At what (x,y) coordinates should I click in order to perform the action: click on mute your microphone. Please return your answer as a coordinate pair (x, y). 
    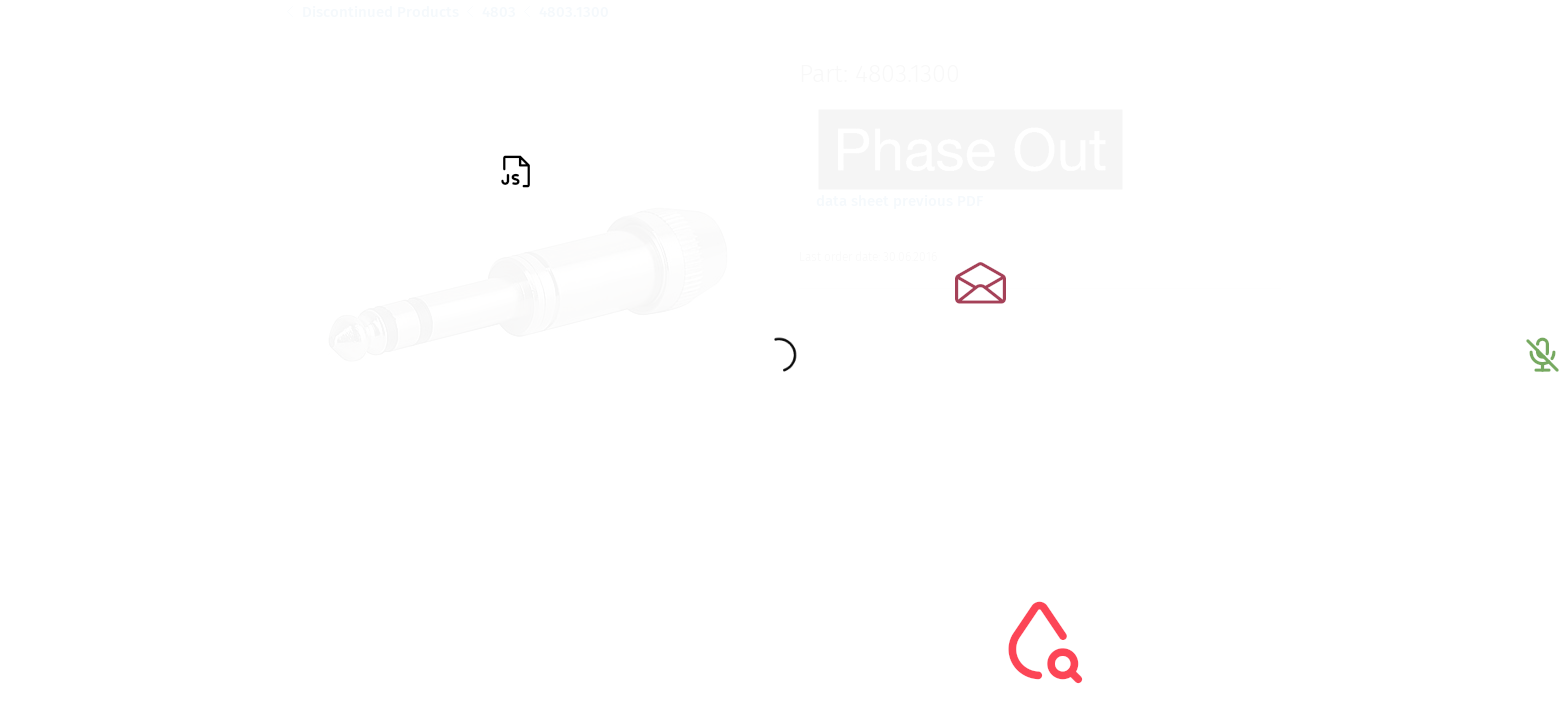
    Looking at the image, I should click on (1542, 355).